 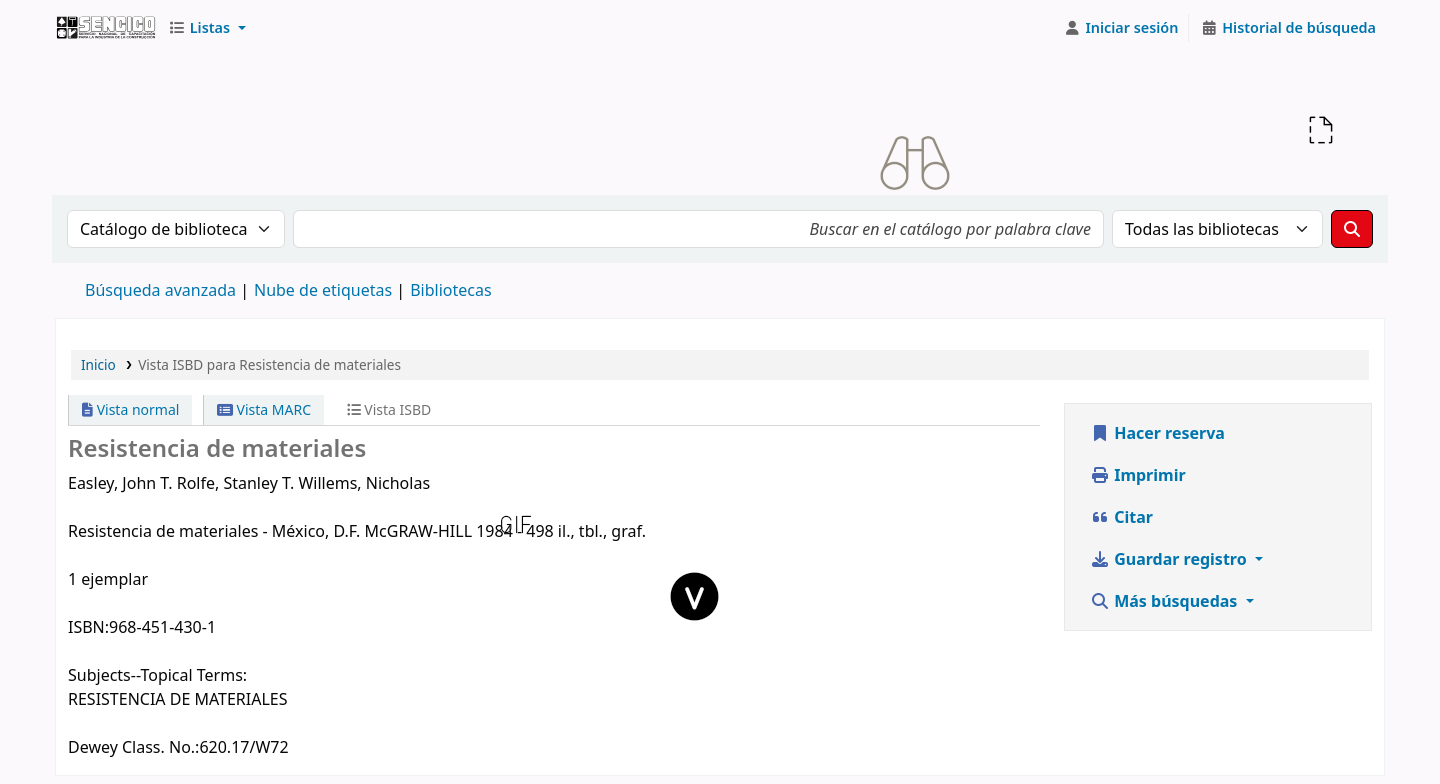 What do you see at coordinates (915, 163) in the screenshot?
I see `search or explore content` at bounding box center [915, 163].